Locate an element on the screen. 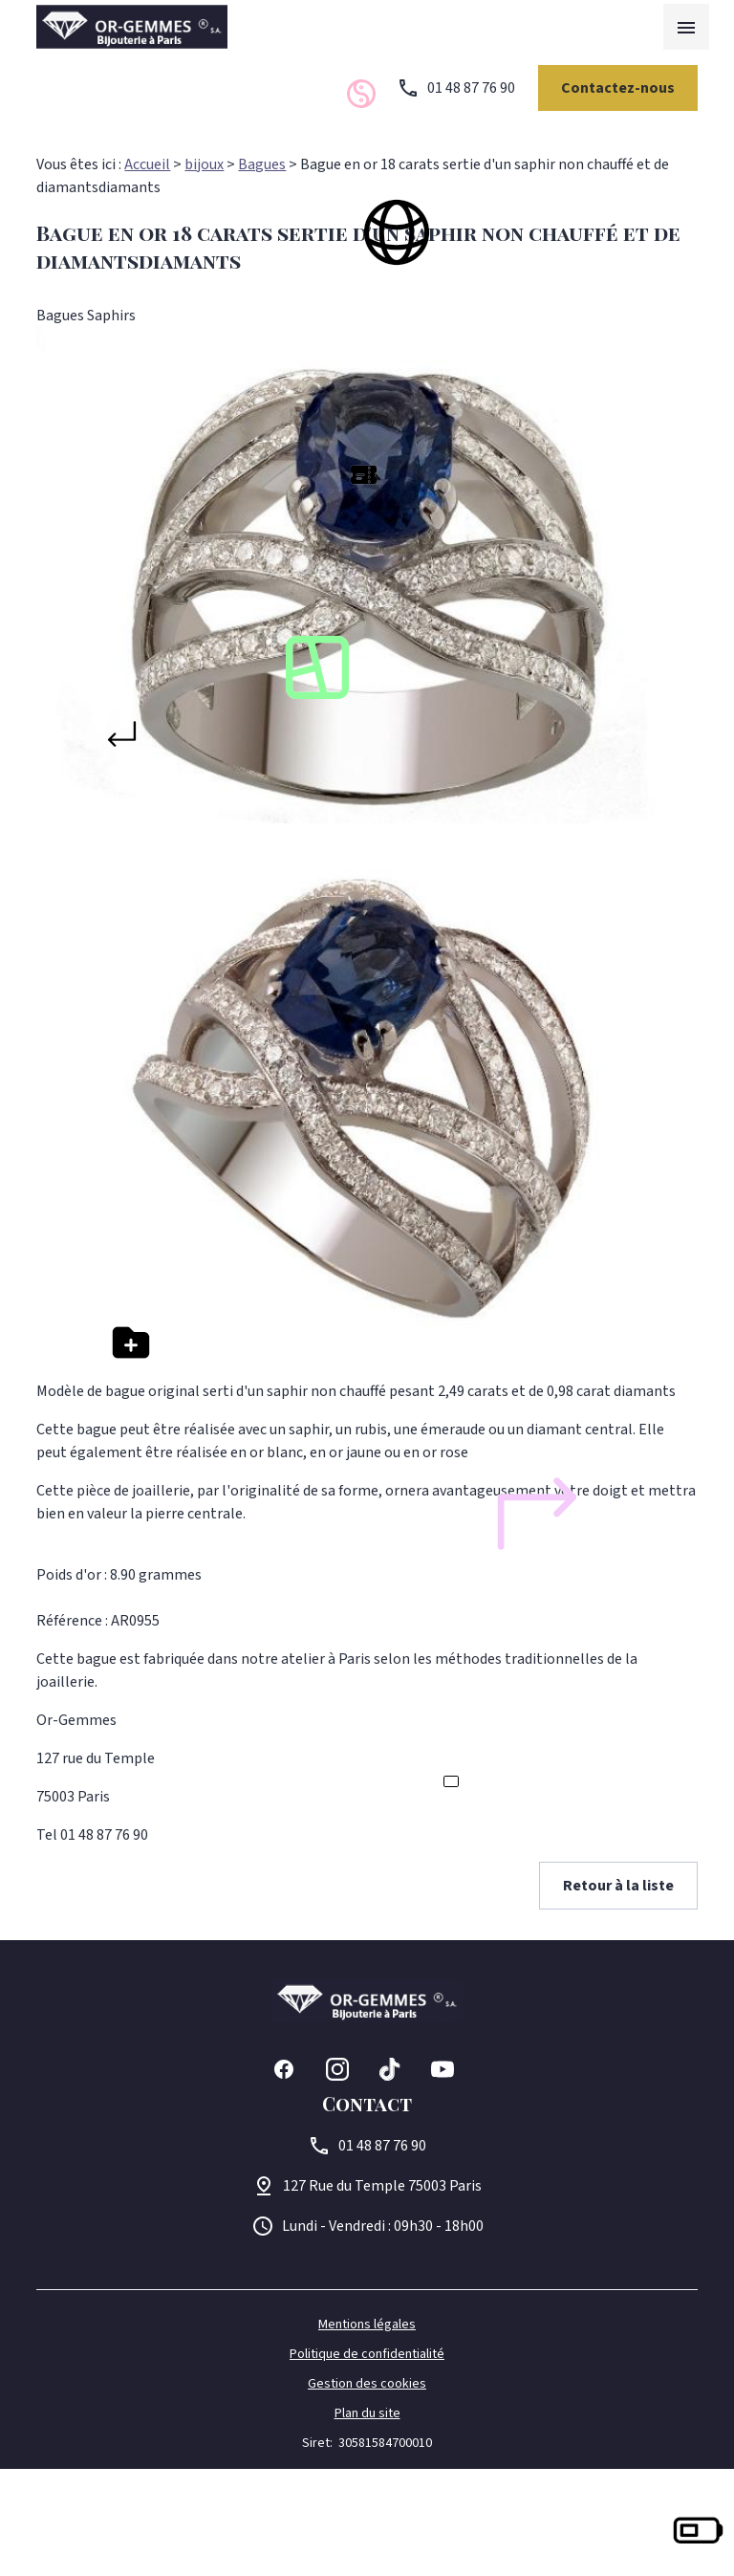 This screenshot has height=2576, width=734. indicates battery at 50% charge level is located at coordinates (698, 2528).